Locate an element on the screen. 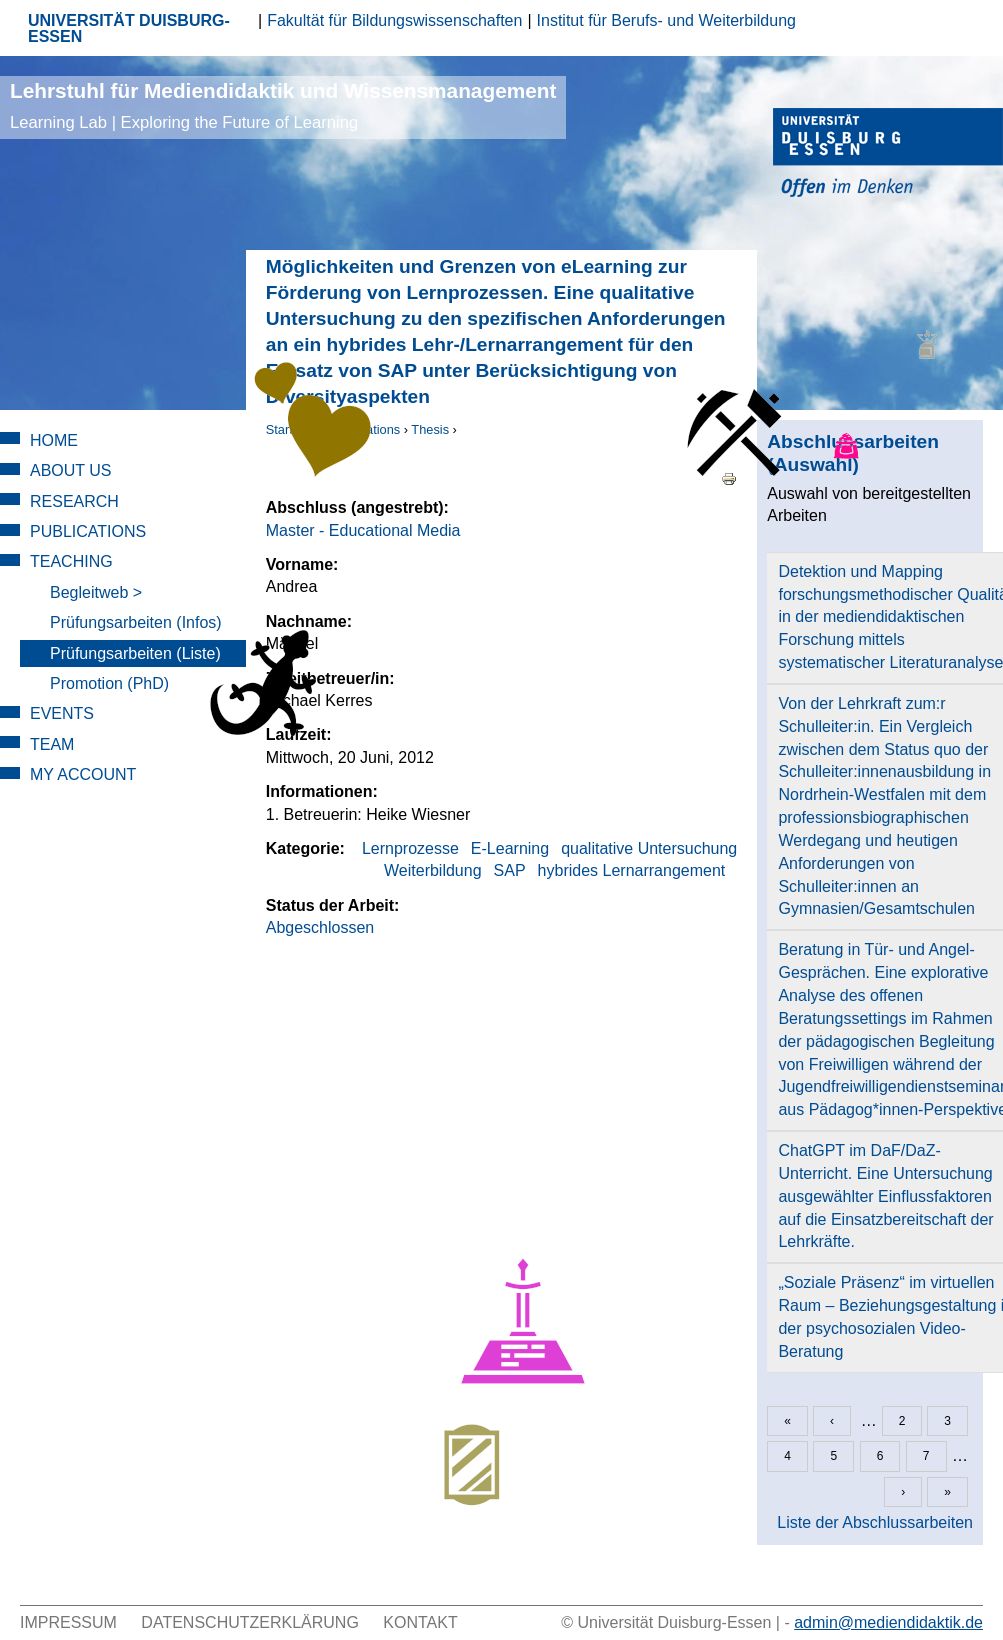 Image resolution: width=1003 pixels, height=1640 pixels. indicates a charm or affection bonus in gameplay is located at coordinates (313, 420).